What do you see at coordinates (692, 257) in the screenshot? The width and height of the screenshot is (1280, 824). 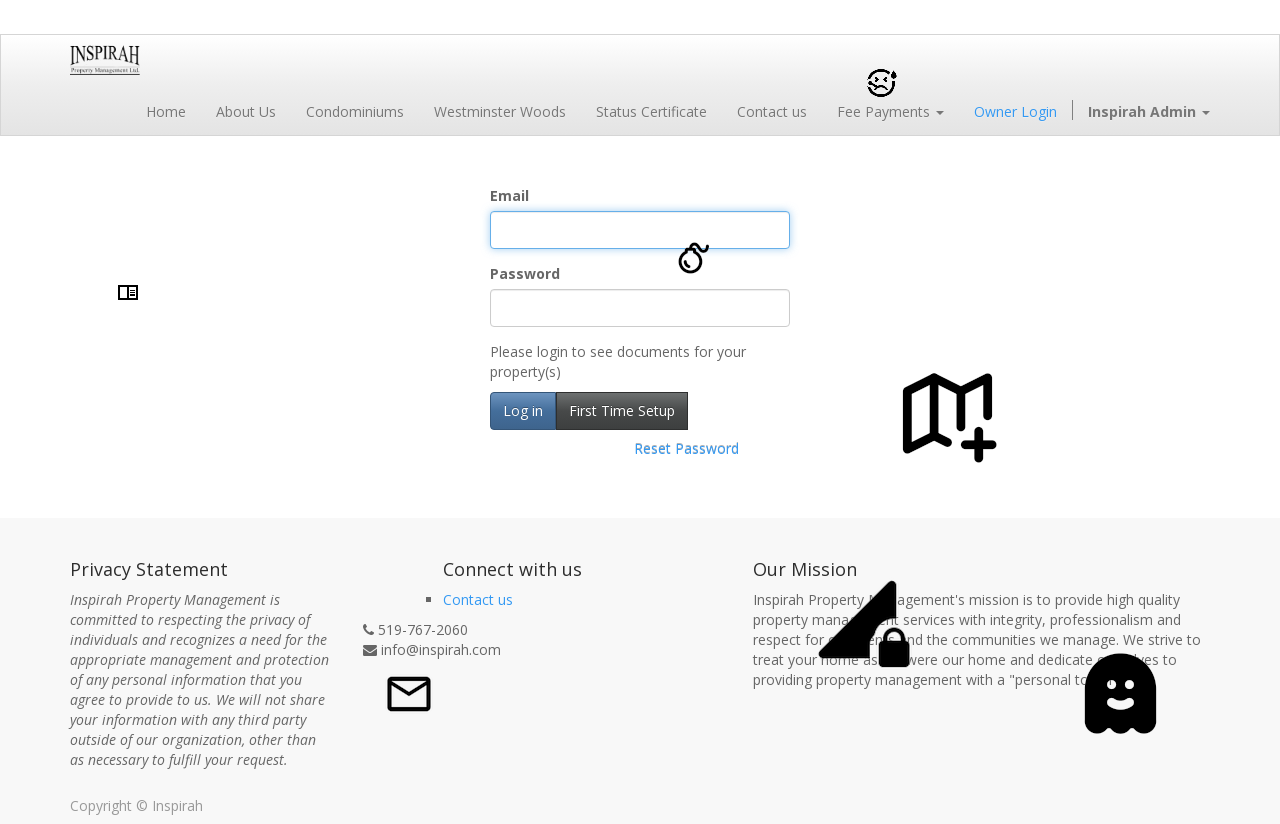 I see `indicates dangerous or destructive action` at bounding box center [692, 257].